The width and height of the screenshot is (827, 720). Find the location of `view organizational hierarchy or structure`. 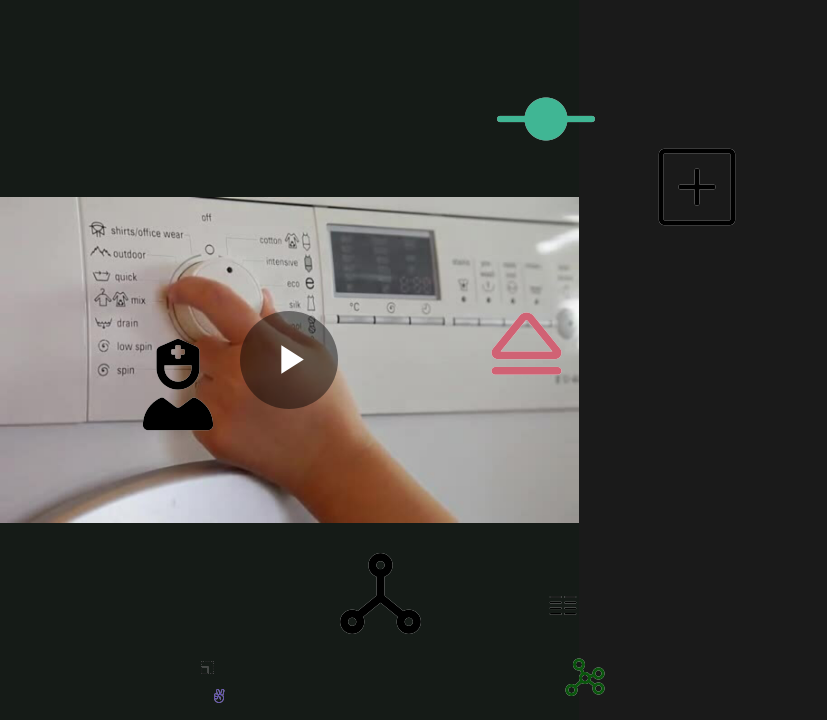

view organizational hierarchy or structure is located at coordinates (380, 593).